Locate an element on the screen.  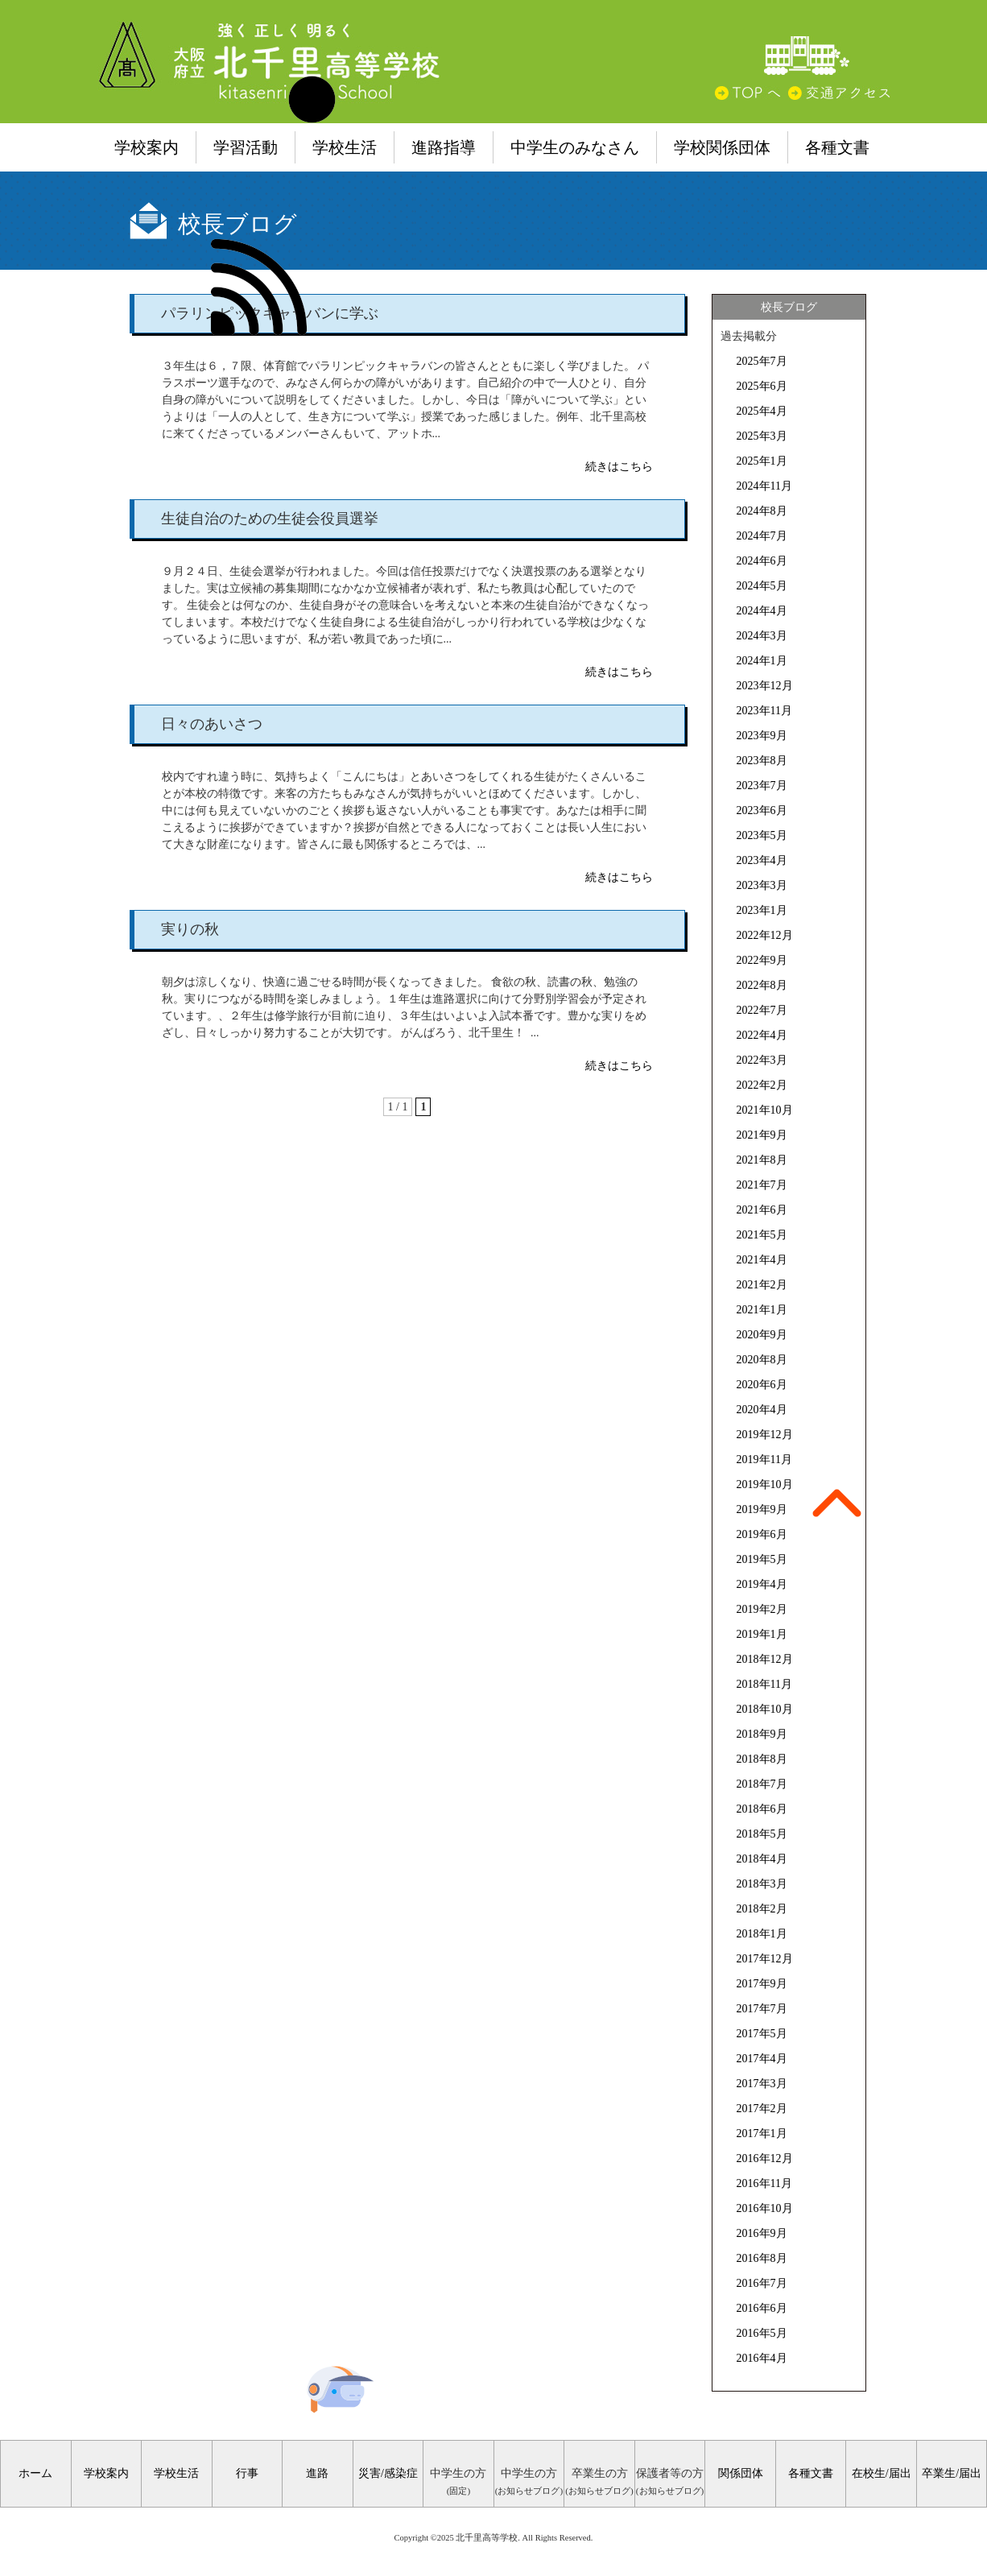
discord early supporter badge is located at coordinates (341, 2389).